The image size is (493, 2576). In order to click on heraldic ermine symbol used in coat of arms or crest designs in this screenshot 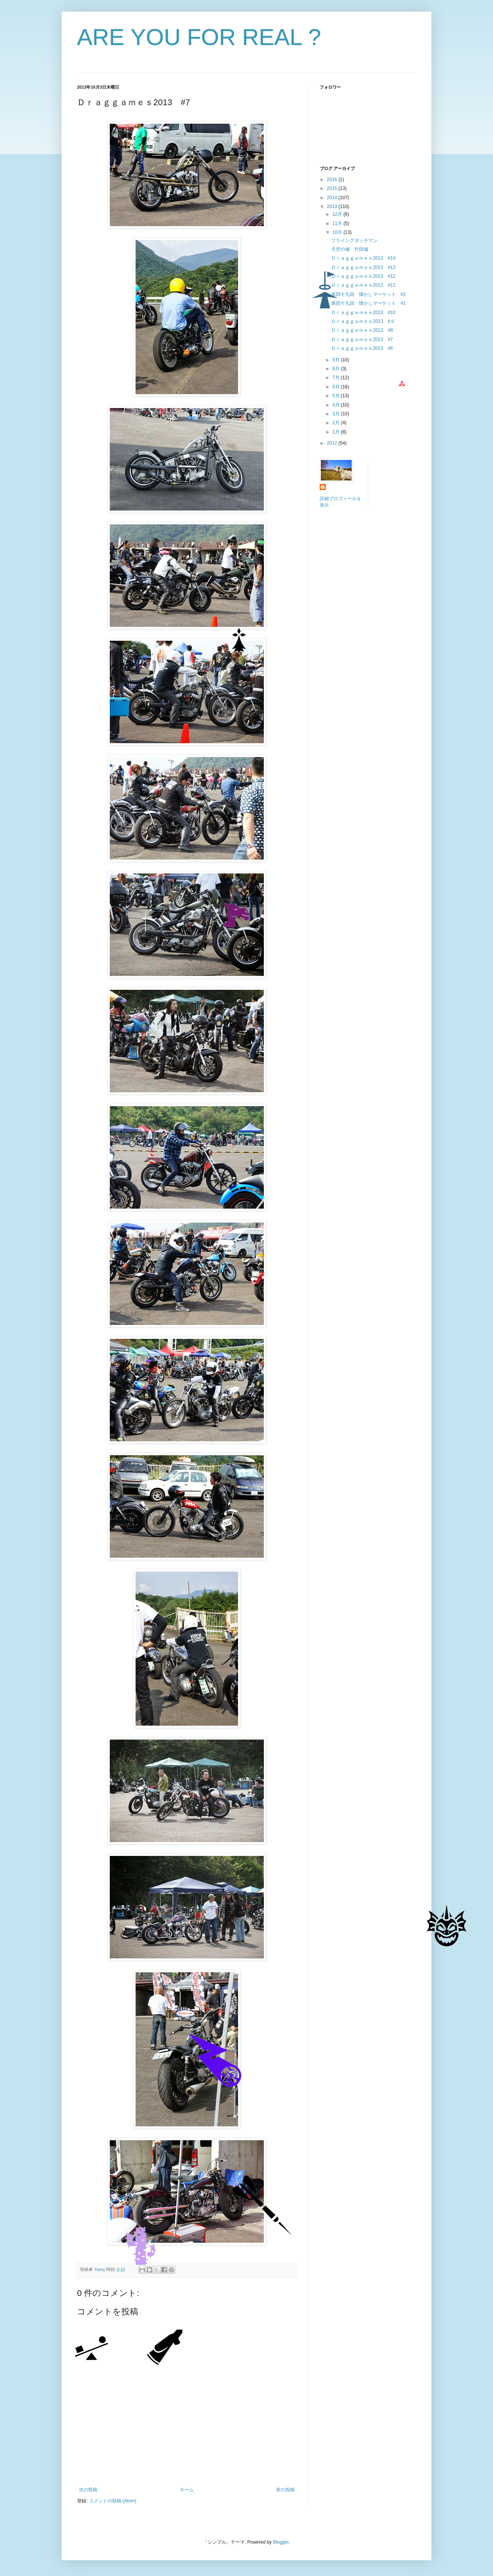, I will do `click(239, 640)`.